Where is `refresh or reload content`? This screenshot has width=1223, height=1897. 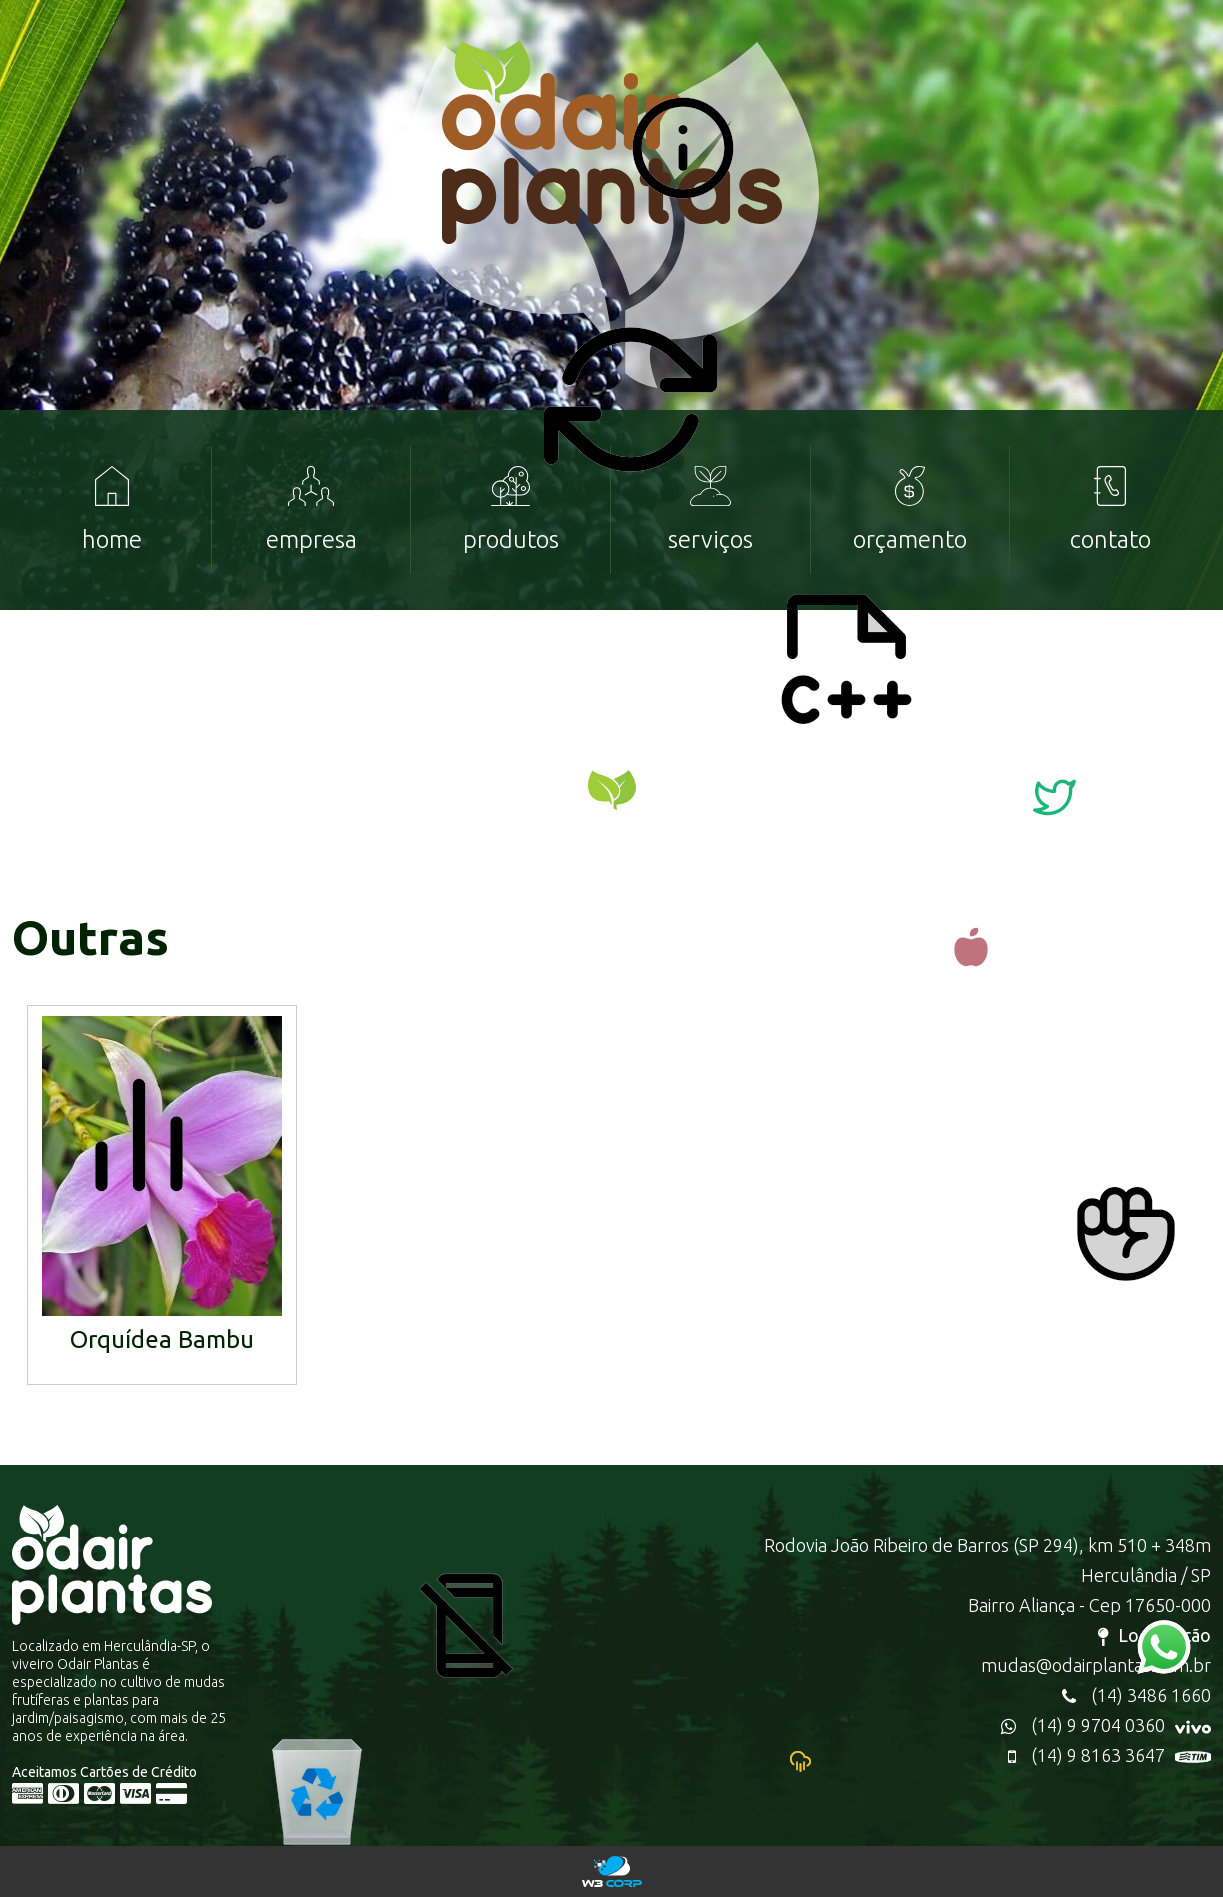
refresh or reload content is located at coordinates (630, 399).